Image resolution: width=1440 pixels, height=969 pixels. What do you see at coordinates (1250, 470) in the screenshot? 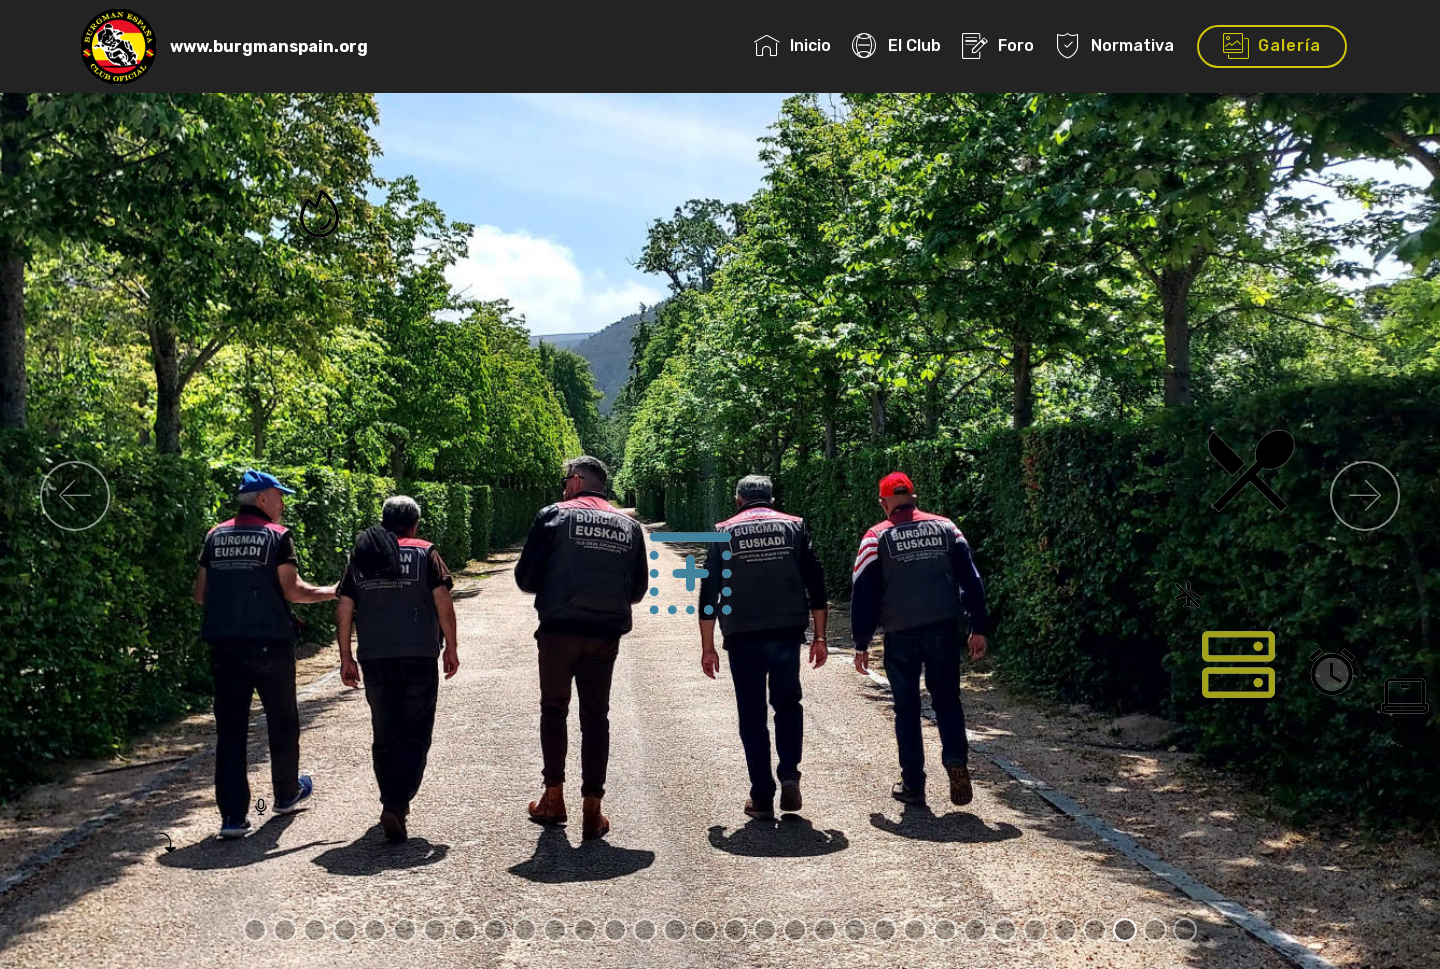
I see `find nearby restaurants` at bounding box center [1250, 470].